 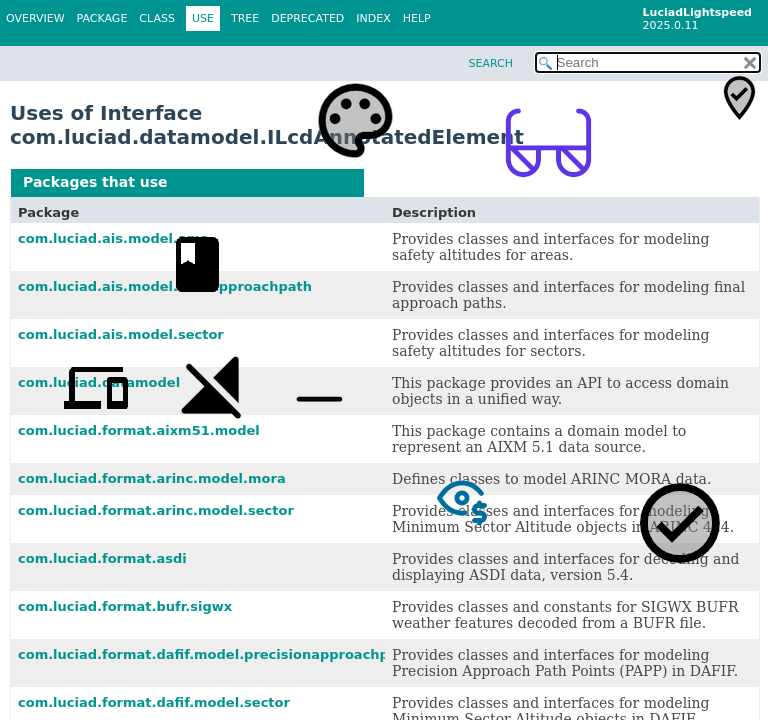 What do you see at coordinates (739, 97) in the screenshot?
I see `confirm or select a voting location` at bounding box center [739, 97].